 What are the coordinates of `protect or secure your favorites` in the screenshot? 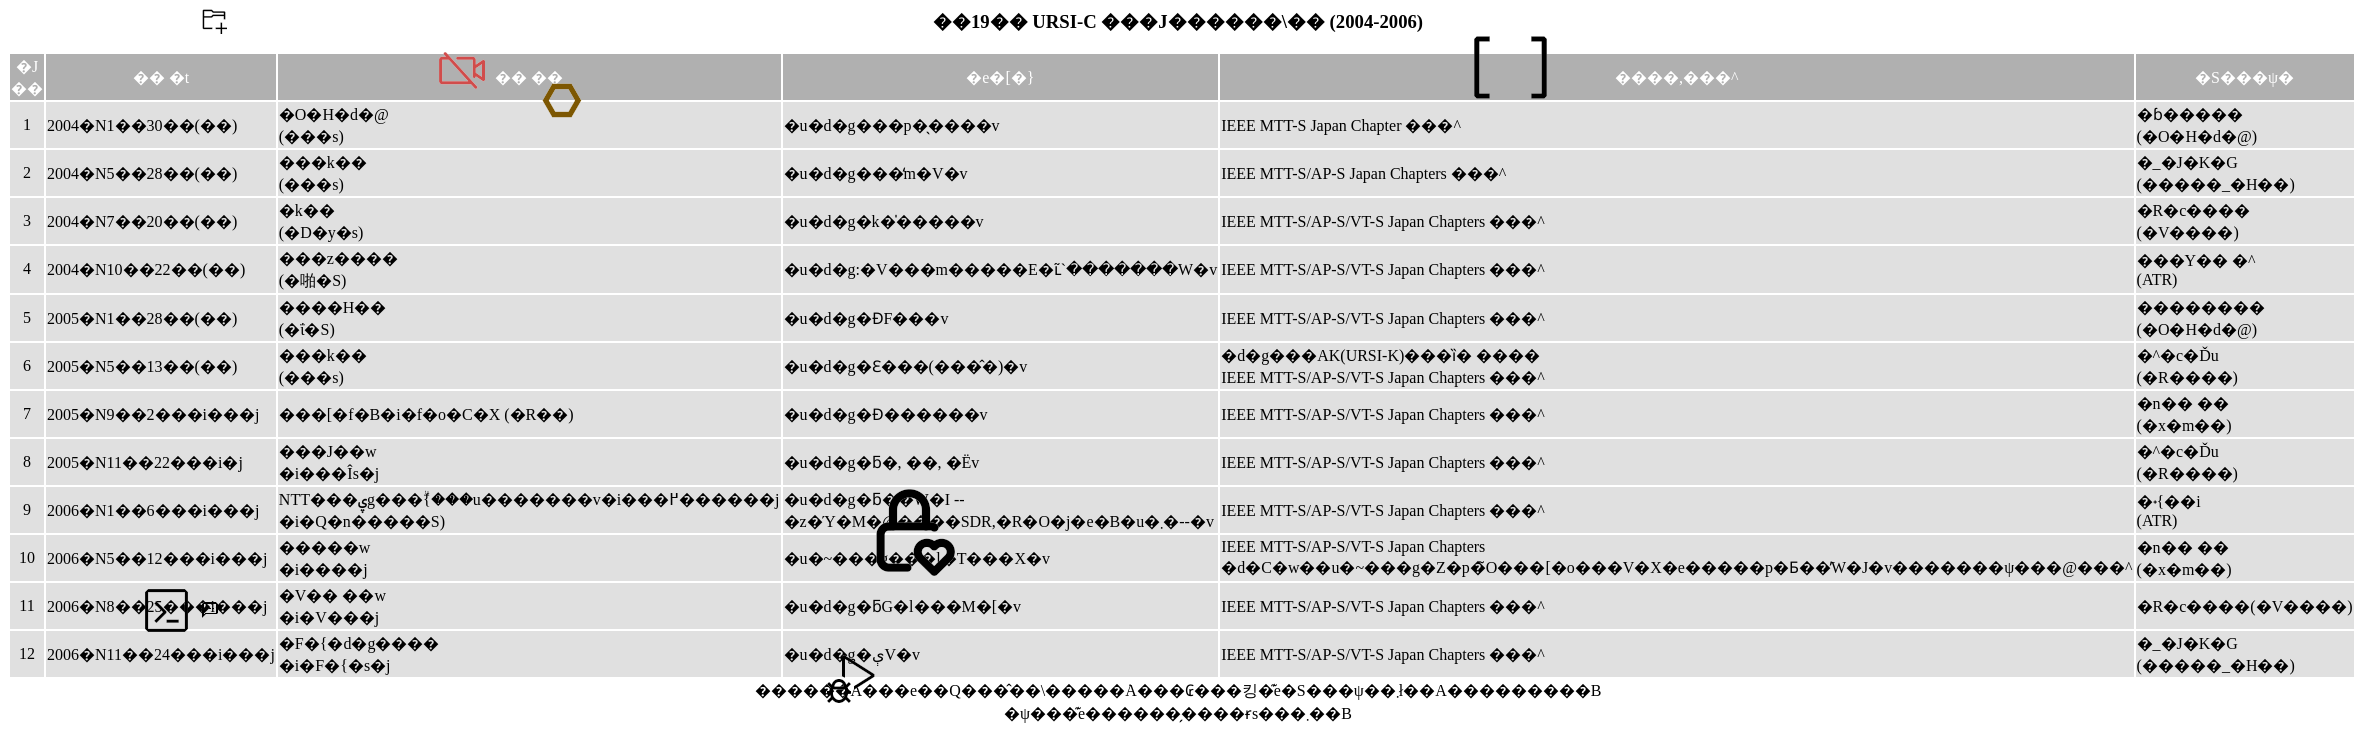 It's located at (909, 530).